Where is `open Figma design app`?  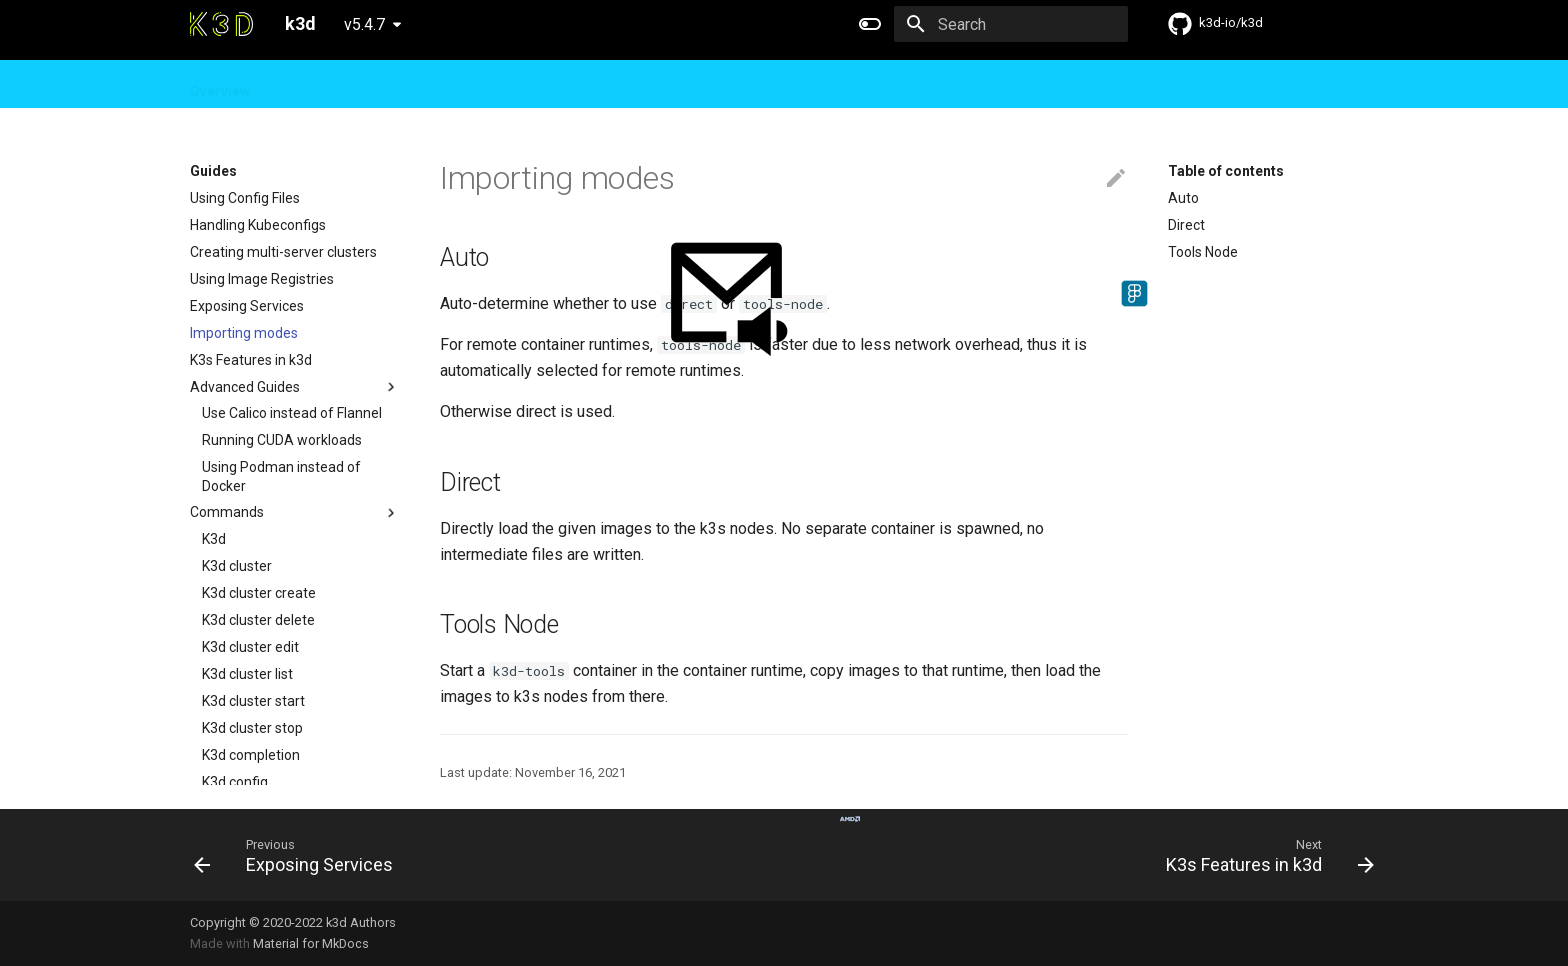 open Figma design app is located at coordinates (1134, 293).